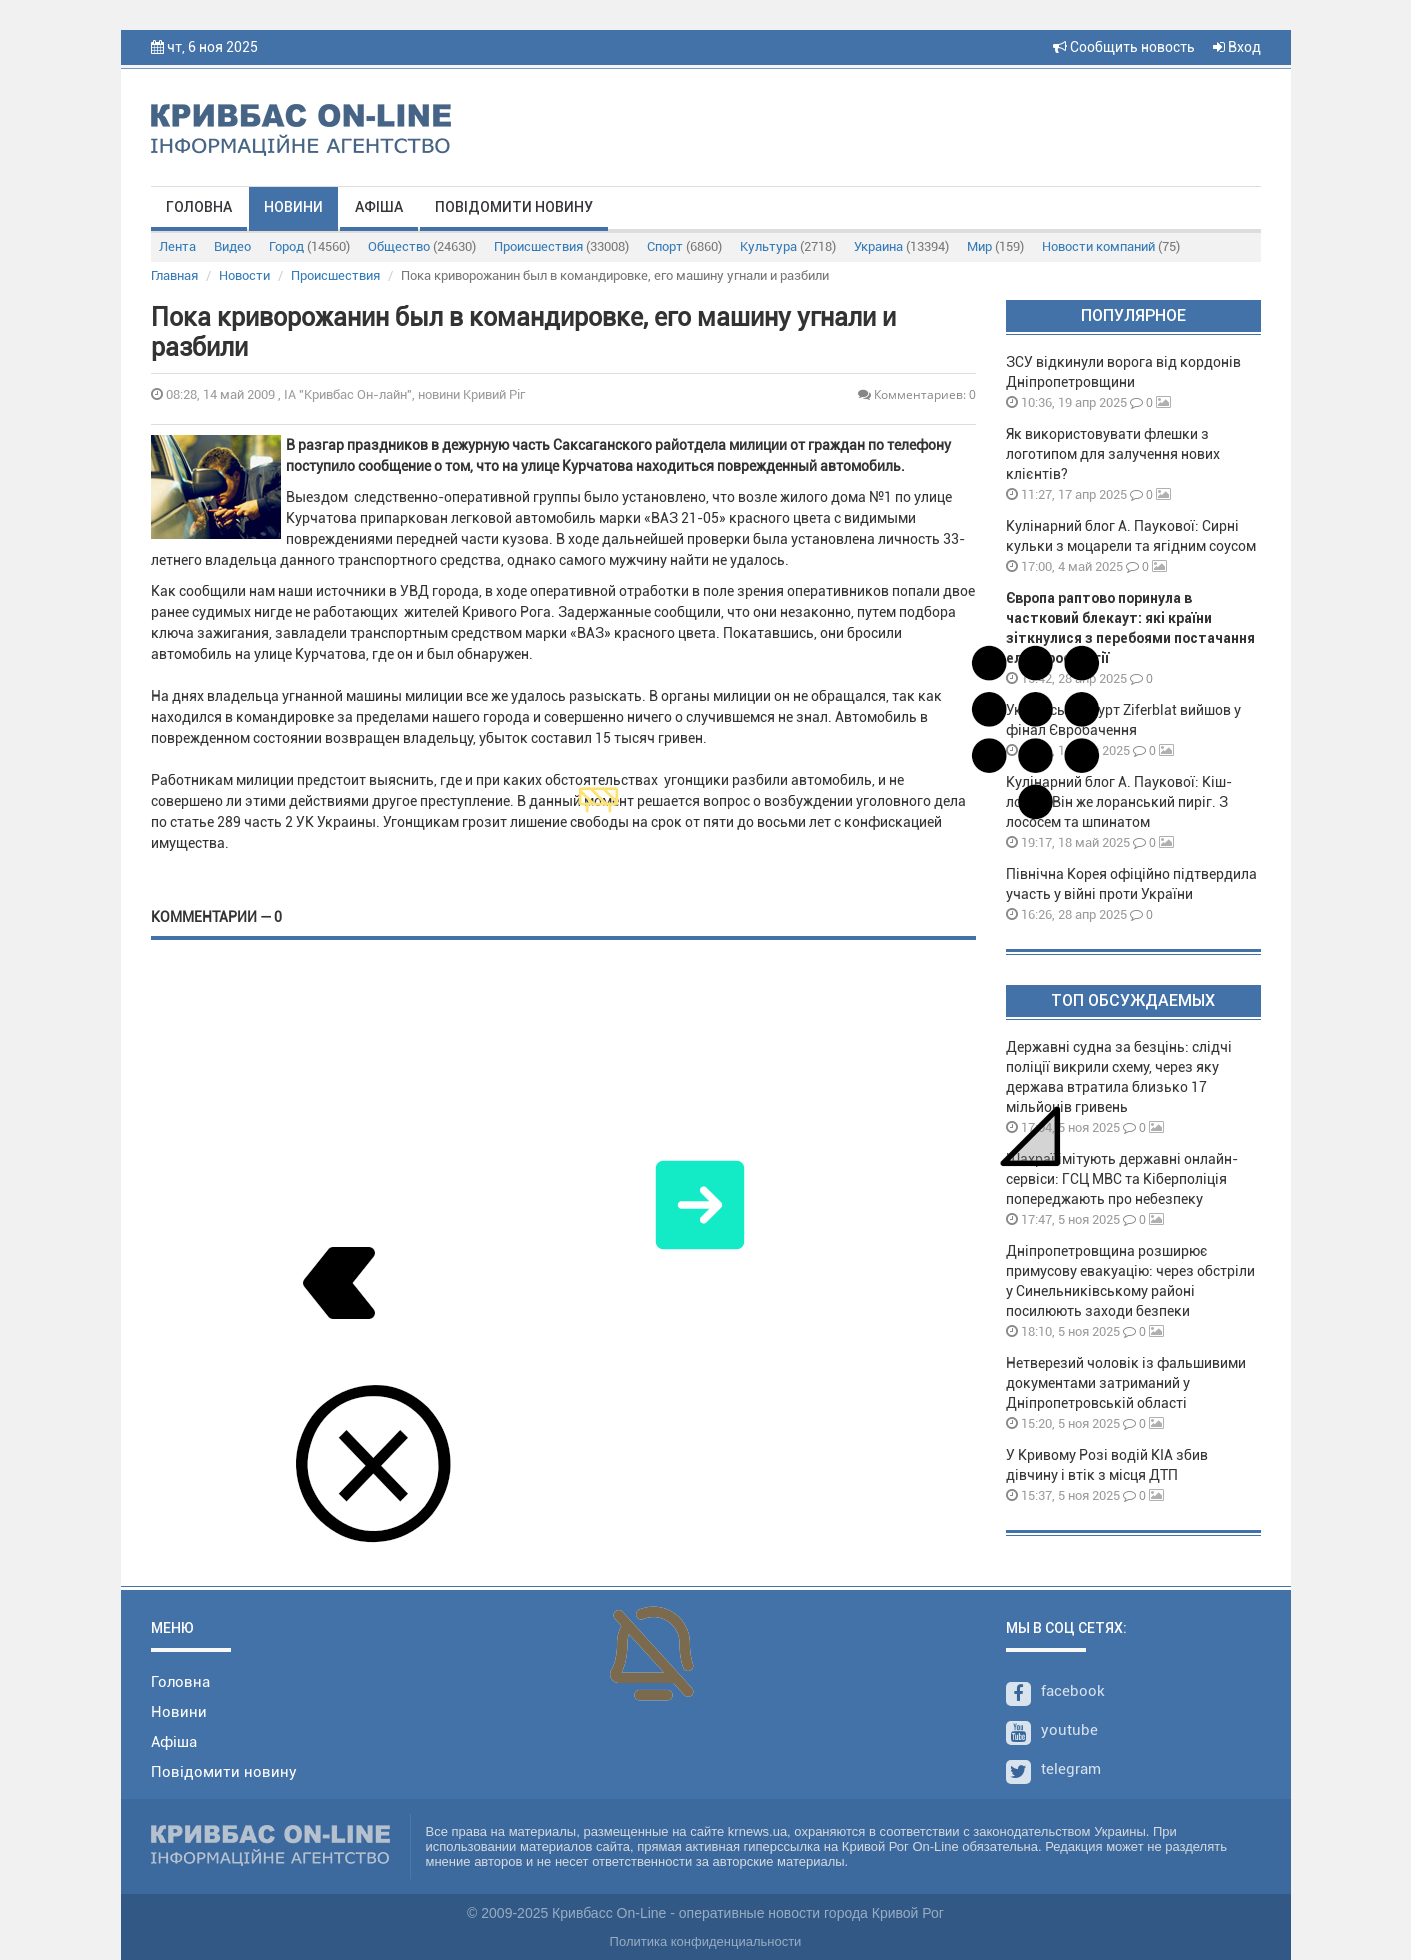 Image resolution: width=1411 pixels, height=1960 pixels. I want to click on mute notifications, so click(653, 1653).